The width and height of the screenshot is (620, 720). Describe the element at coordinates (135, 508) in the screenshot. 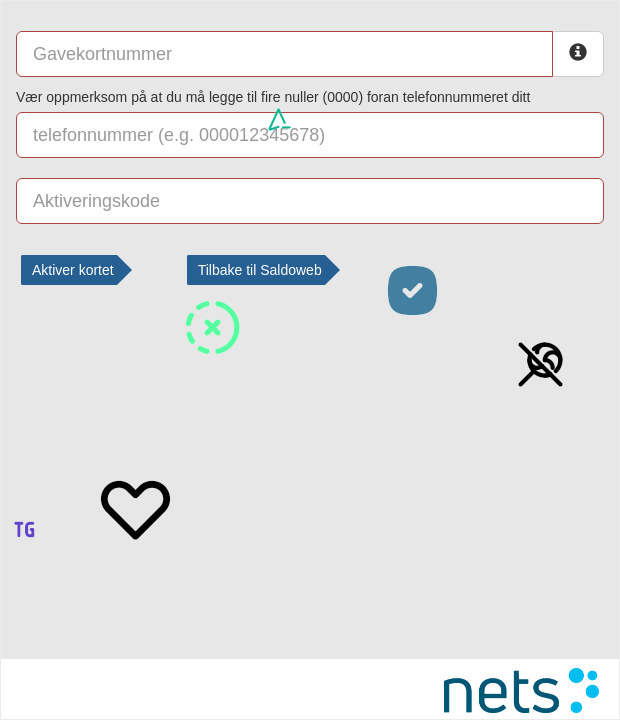

I see `add to favorites` at that location.